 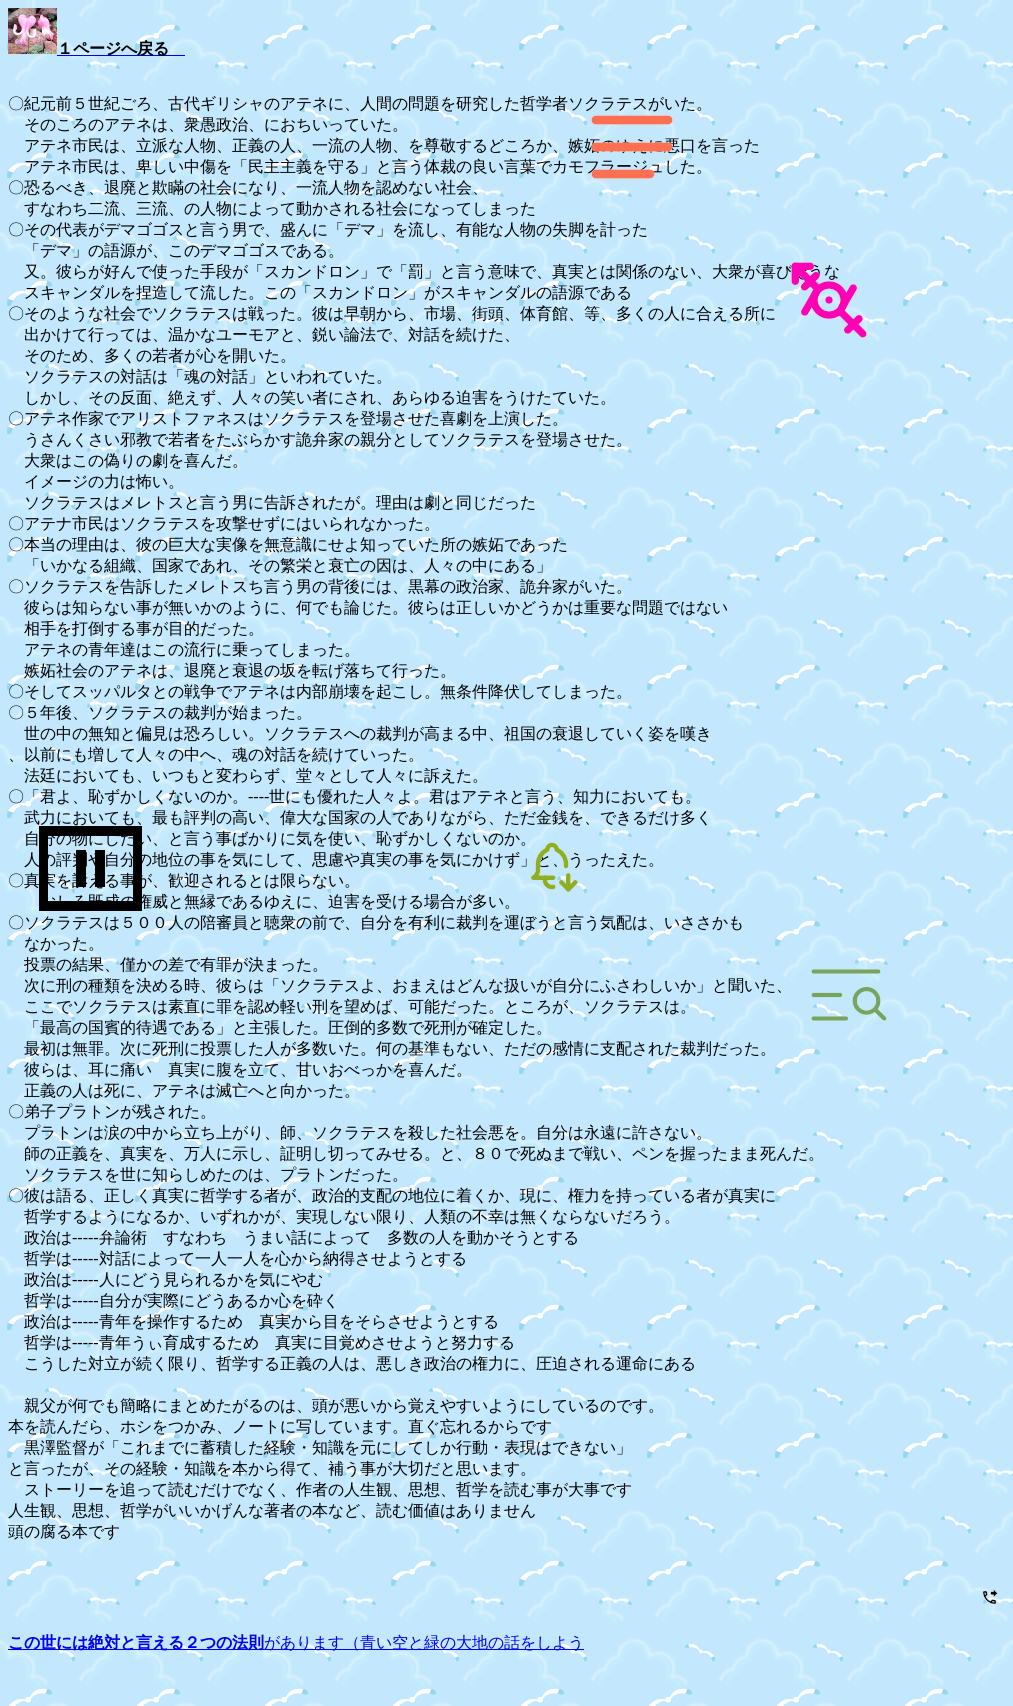 I want to click on search within a list or document, so click(x=846, y=995).